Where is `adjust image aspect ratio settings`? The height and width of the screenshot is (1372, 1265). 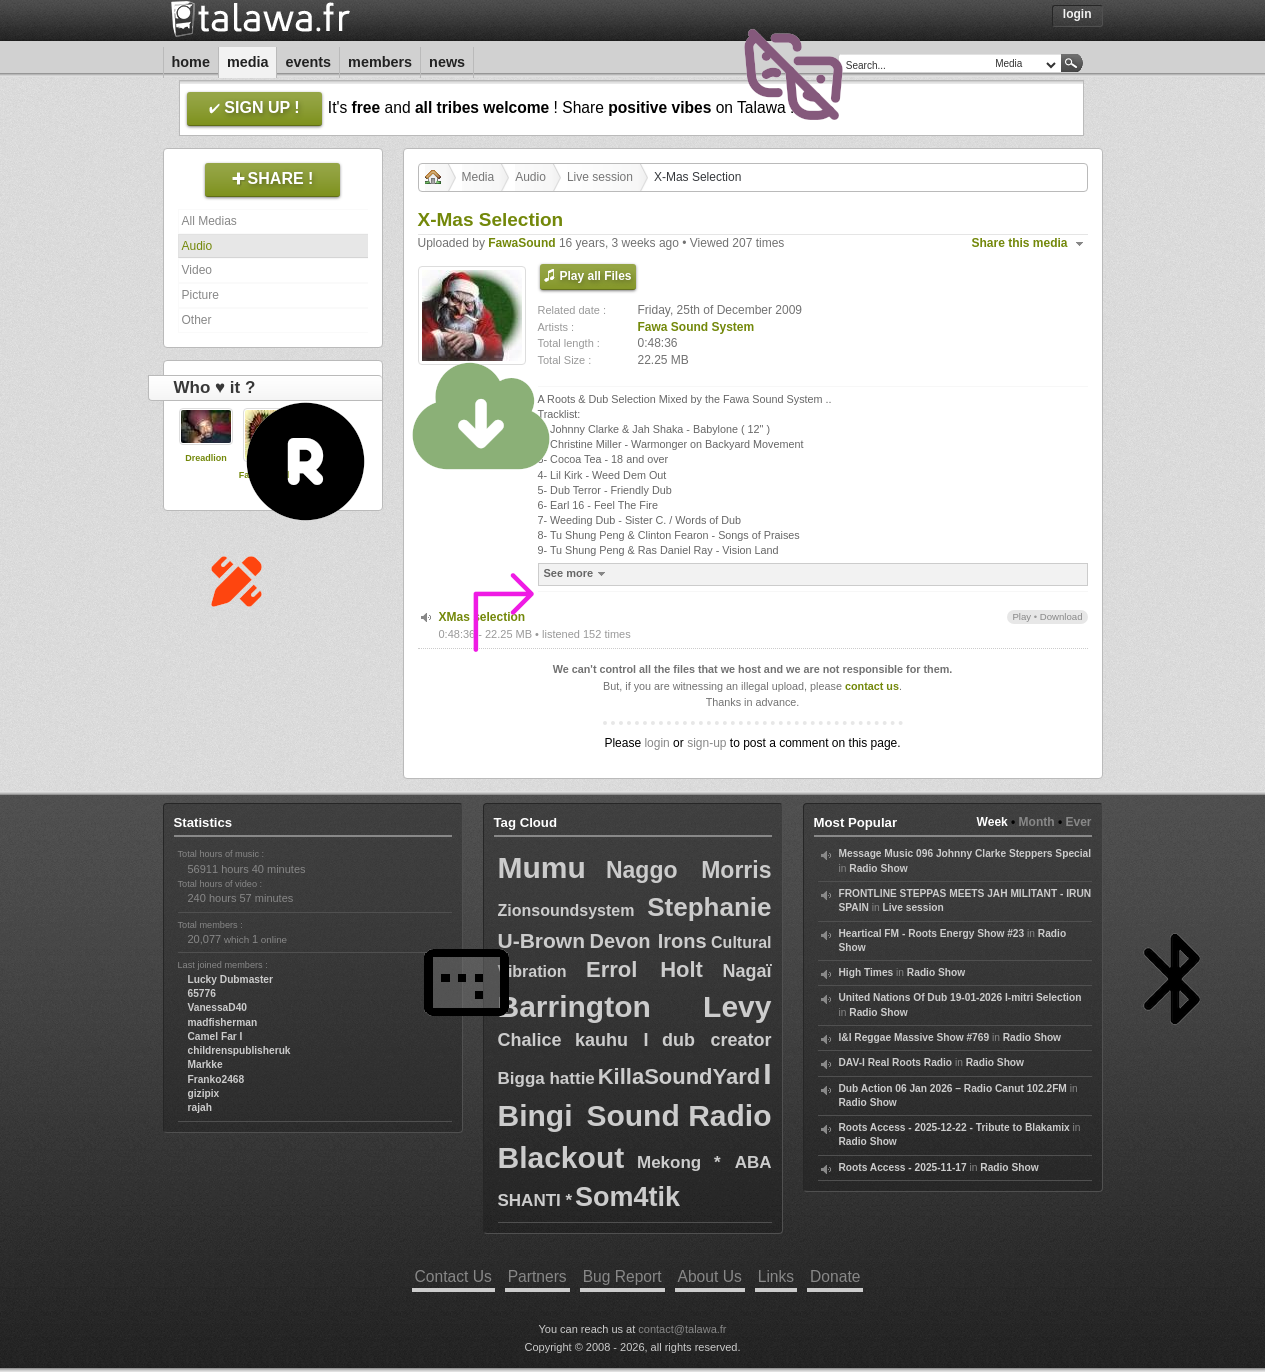 adjust image aspect ratio settings is located at coordinates (466, 982).